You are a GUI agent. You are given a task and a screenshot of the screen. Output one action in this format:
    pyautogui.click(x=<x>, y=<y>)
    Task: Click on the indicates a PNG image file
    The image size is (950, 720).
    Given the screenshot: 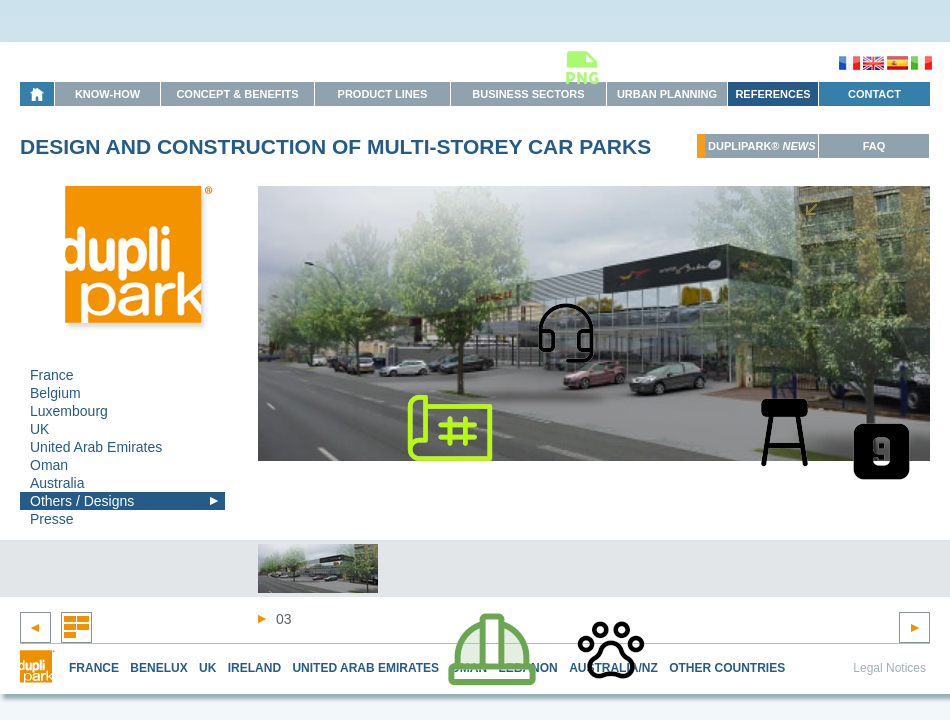 What is the action you would take?
    pyautogui.click(x=582, y=69)
    